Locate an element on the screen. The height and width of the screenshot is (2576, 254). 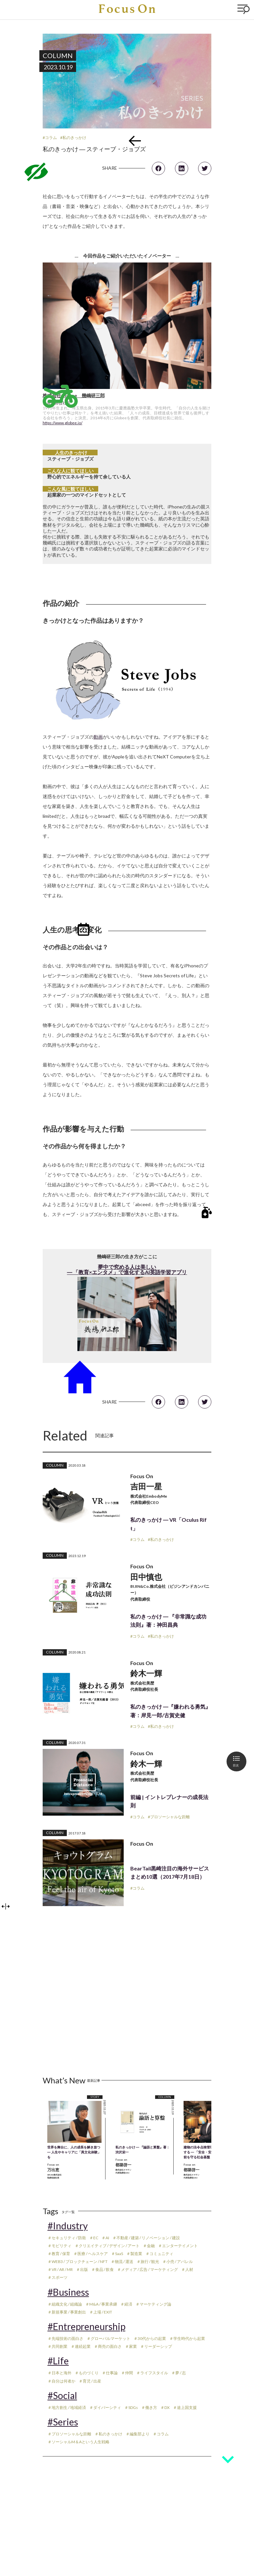
view calendar or schedule is located at coordinates (83, 929).